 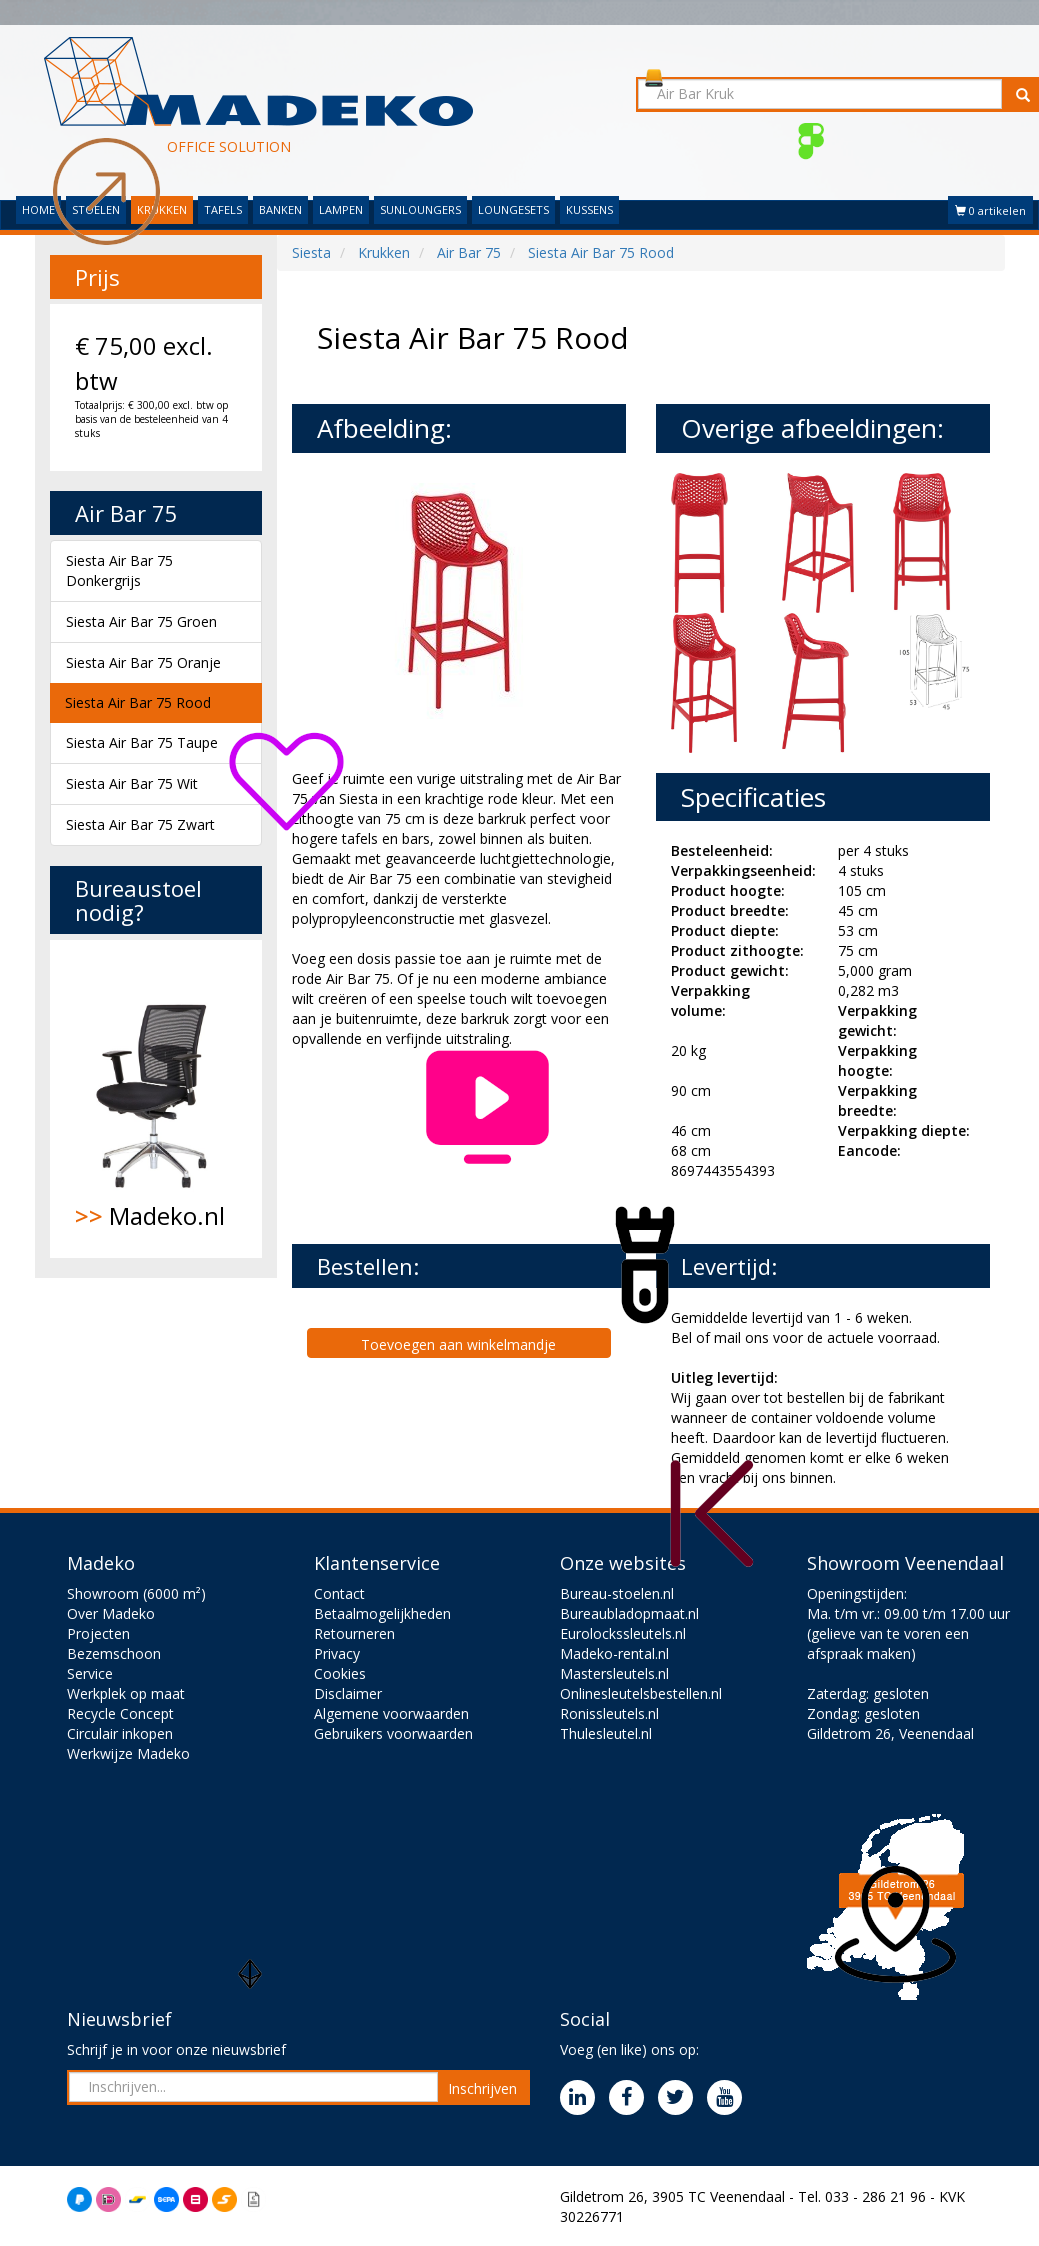 What do you see at coordinates (895, 1926) in the screenshot?
I see `view location area or region on map` at bounding box center [895, 1926].